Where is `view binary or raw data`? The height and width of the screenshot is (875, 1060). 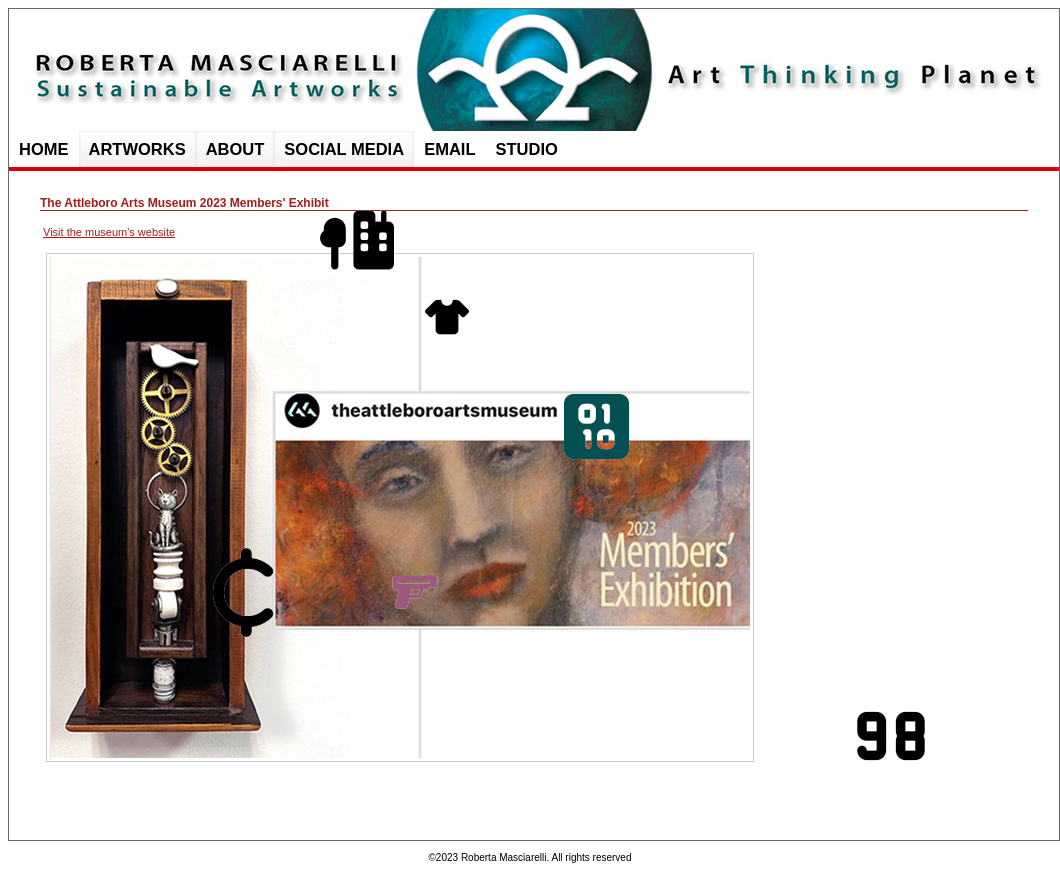
view binary or raw data is located at coordinates (596, 426).